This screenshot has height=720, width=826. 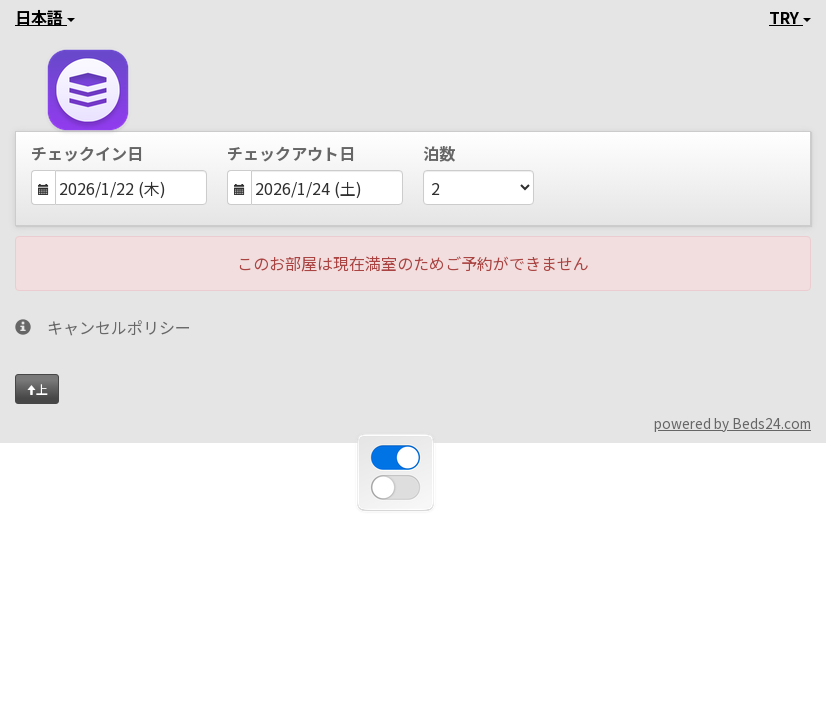 I want to click on open stack app for organizing files or content, so click(x=88, y=90).